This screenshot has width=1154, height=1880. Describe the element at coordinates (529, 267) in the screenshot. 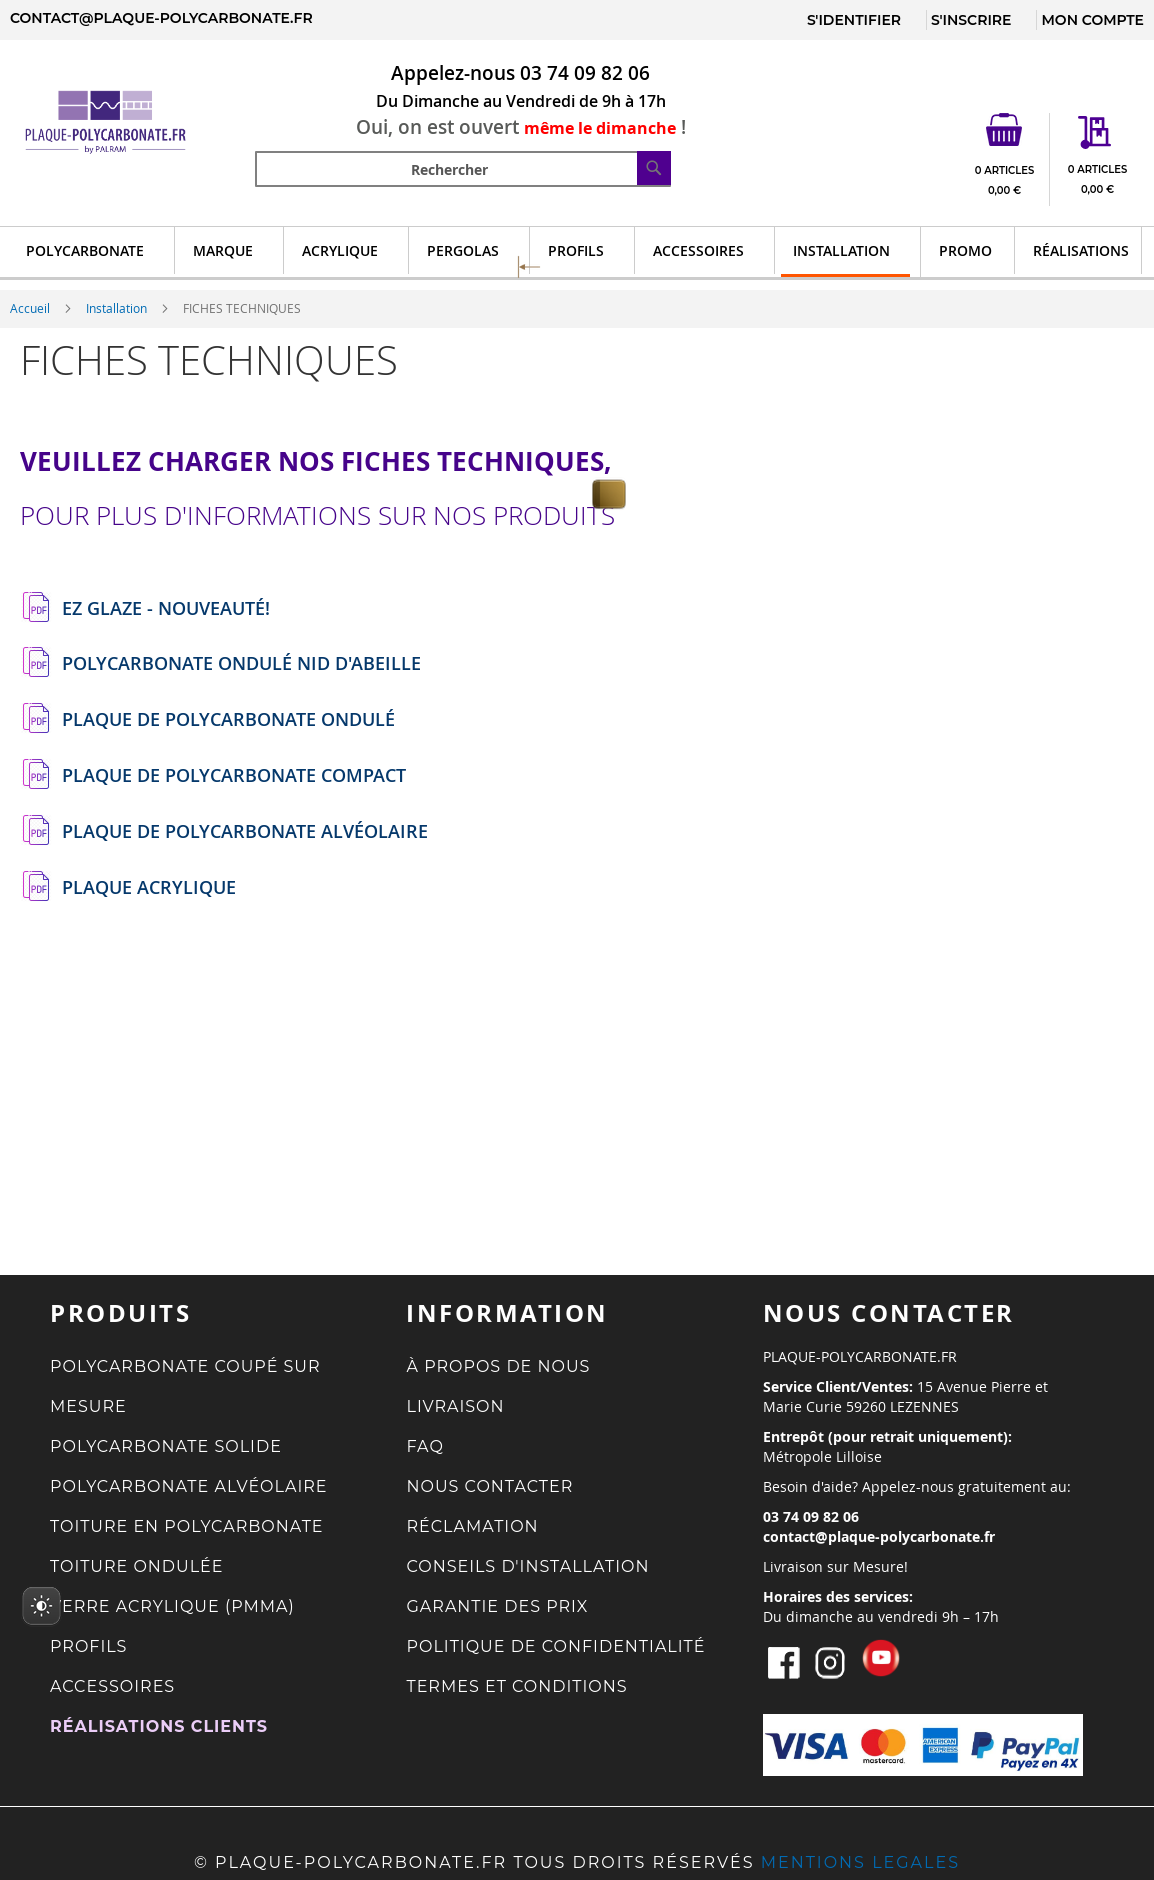

I see `go to the first item in a list or sequence` at that location.